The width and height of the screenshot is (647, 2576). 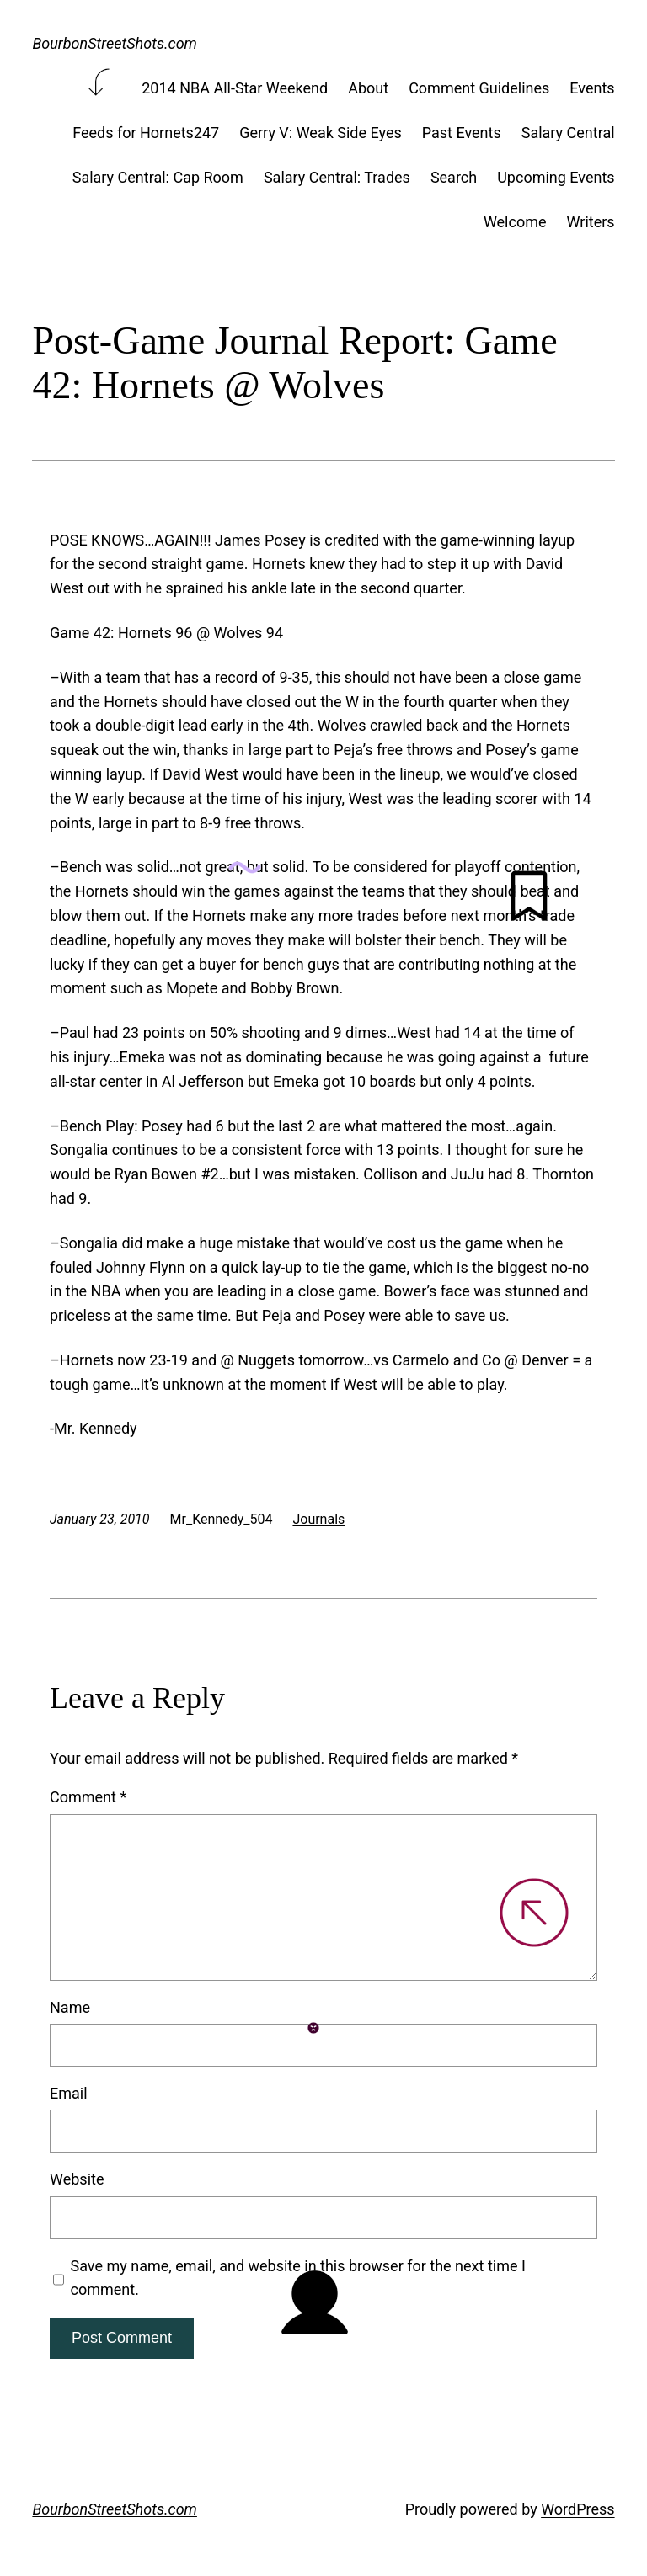 What do you see at coordinates (313, 2028) in the screenshot?
I see `select angry mood or emotion` at bounding box center [313, 2028].